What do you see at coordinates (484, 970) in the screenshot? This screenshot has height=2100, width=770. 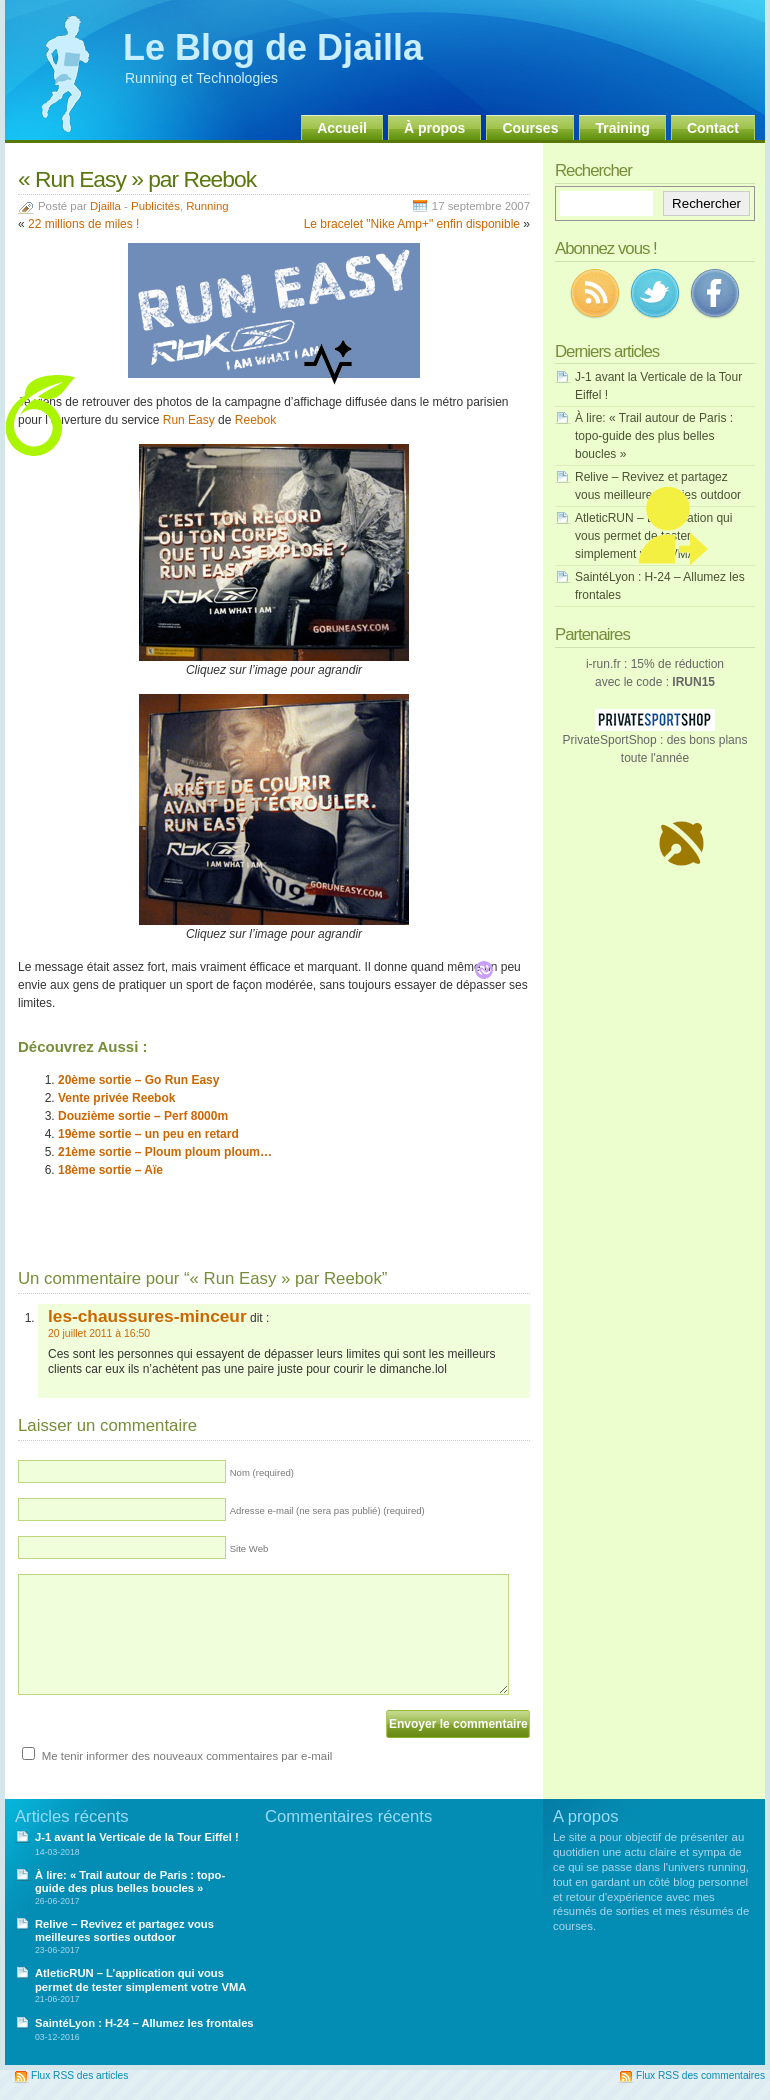 I see `open authy authenticator app` at bounding box center [484, 970].